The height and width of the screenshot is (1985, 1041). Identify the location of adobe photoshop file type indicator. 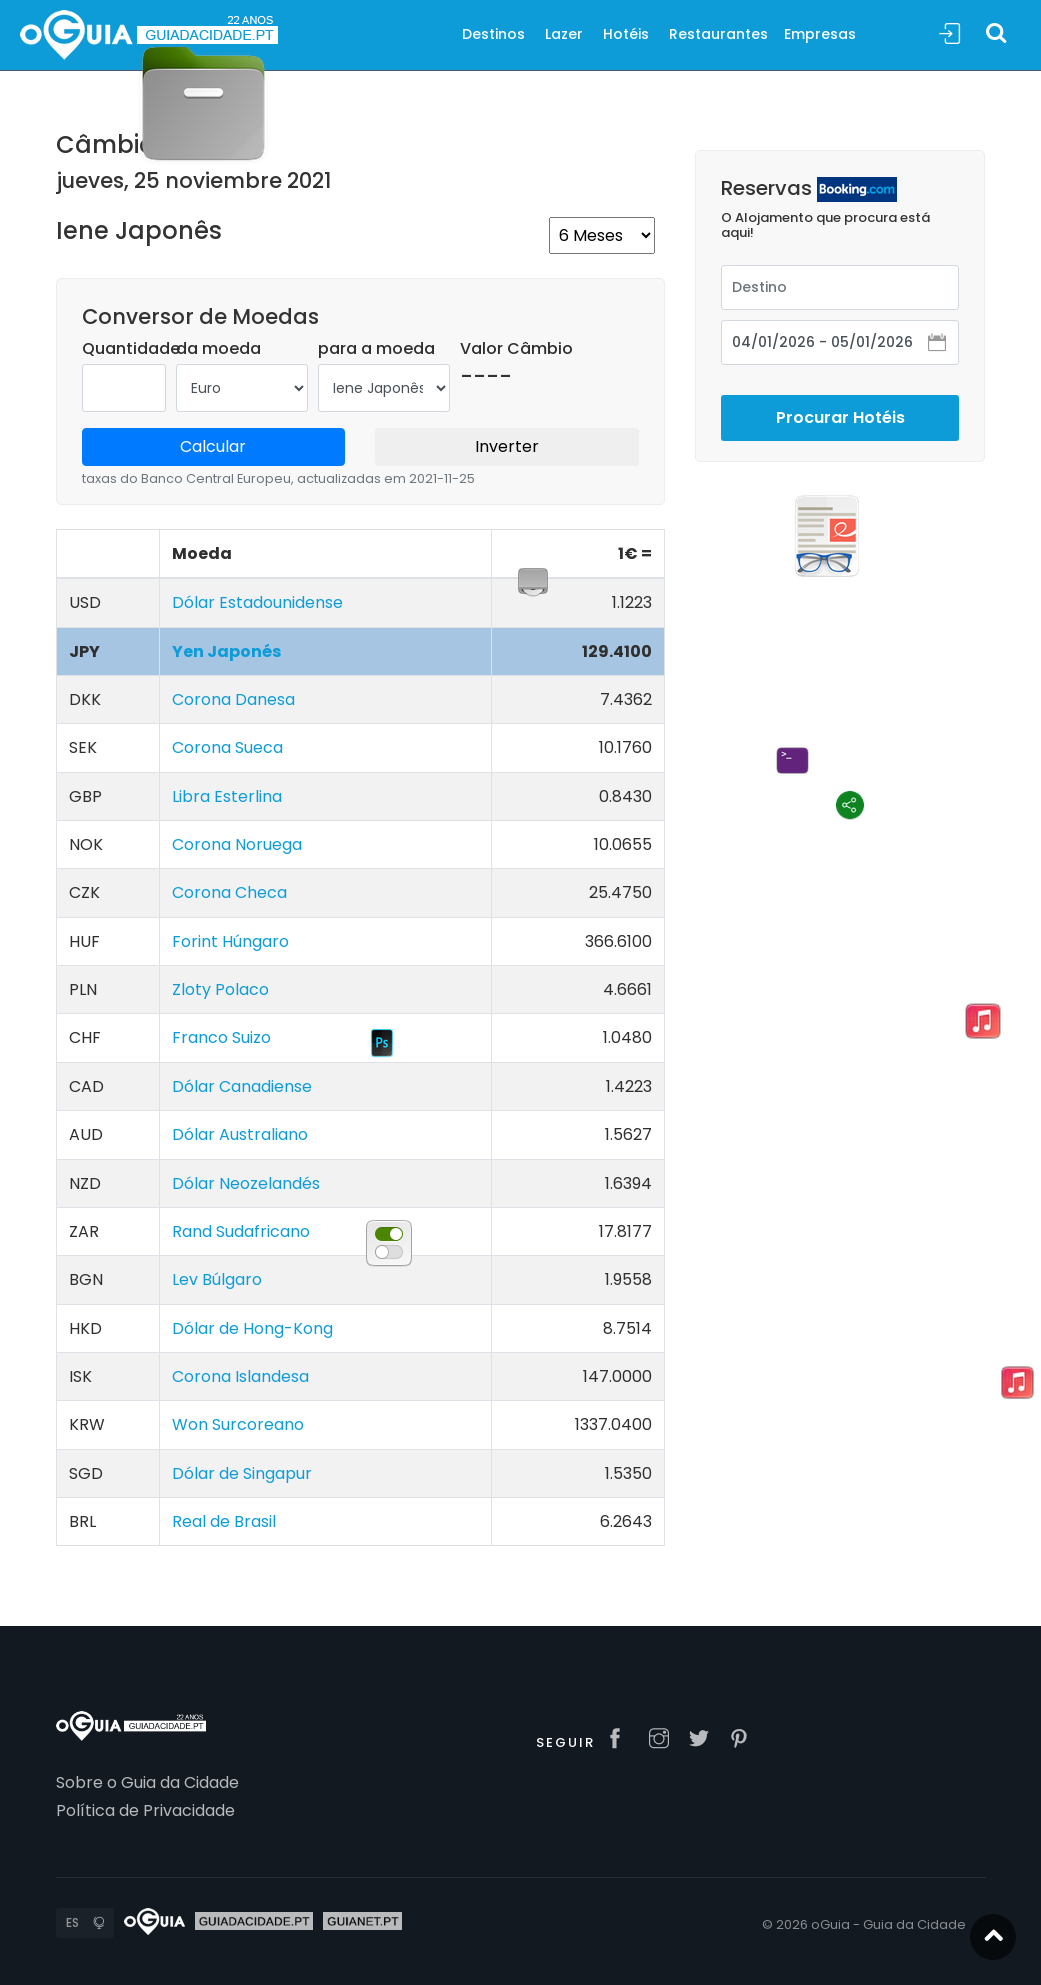
(382, 1043).